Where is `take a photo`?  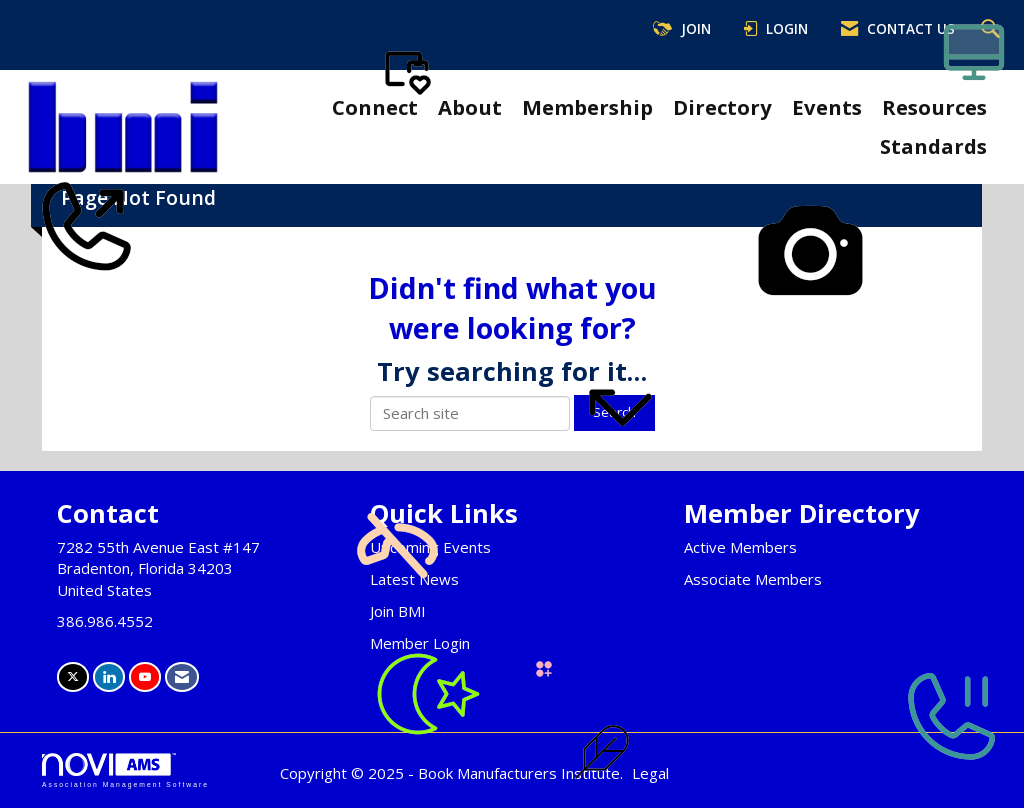
take a photo is located at coordinates (810, 250).